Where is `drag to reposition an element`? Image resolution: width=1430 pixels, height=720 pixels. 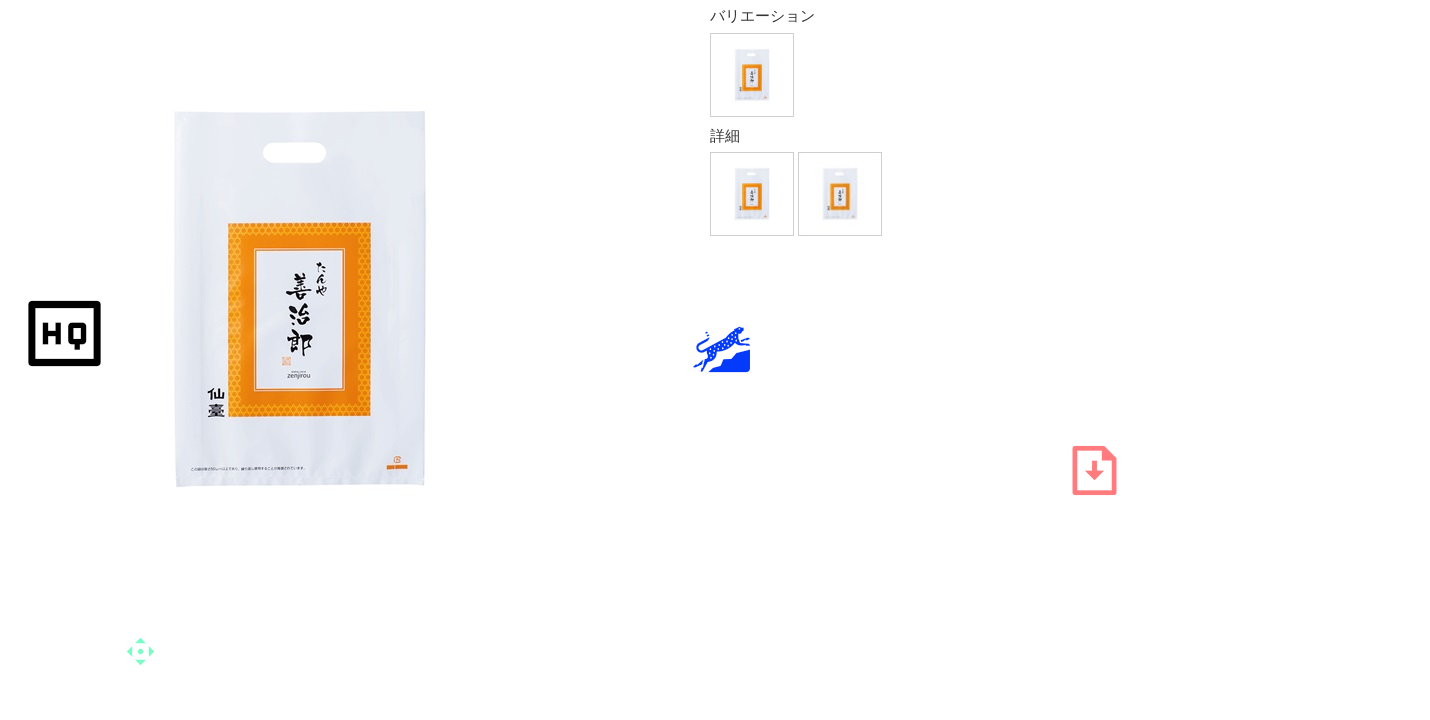
drag to reposition an element is located at coordinates (140, 651).